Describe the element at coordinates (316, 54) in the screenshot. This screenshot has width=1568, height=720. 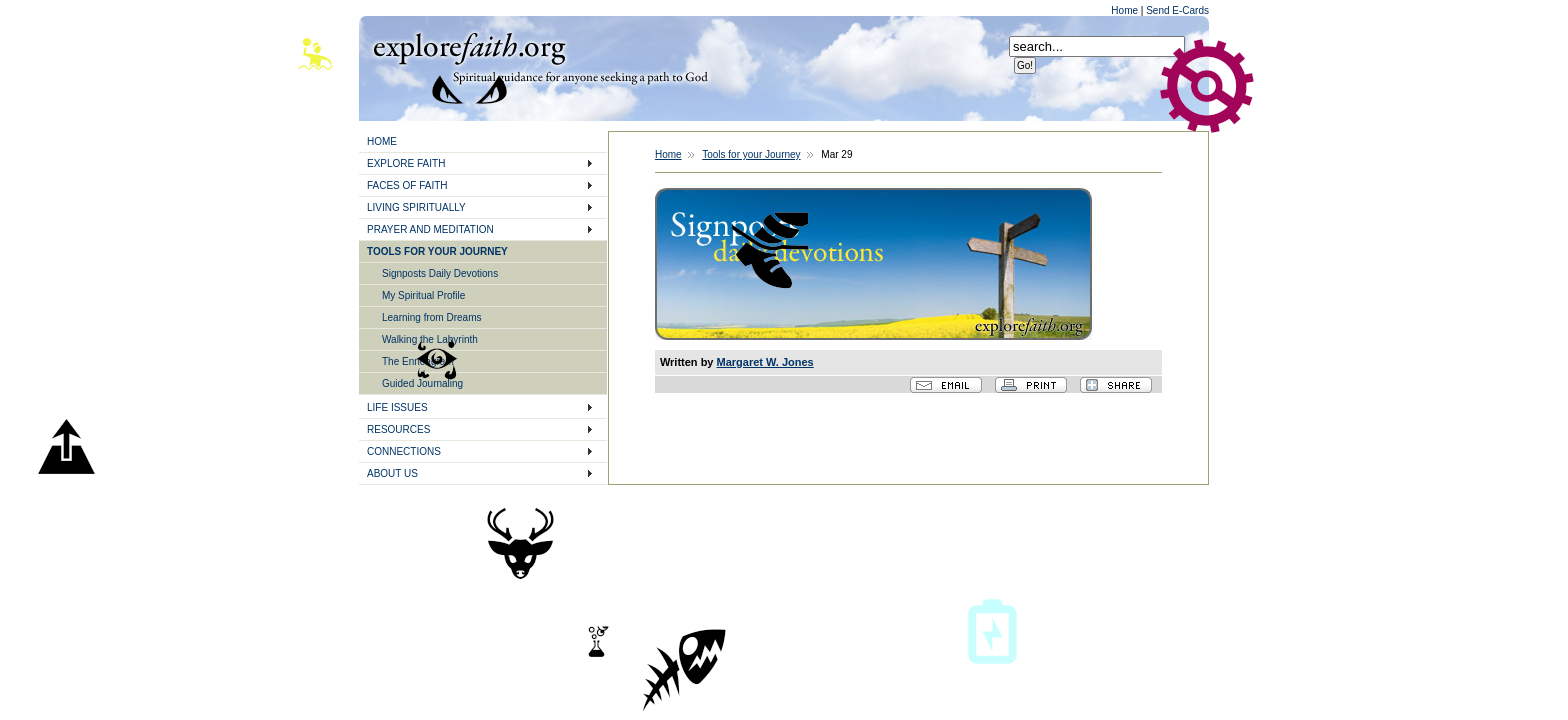
I see `access water polo game or activity` at that location.